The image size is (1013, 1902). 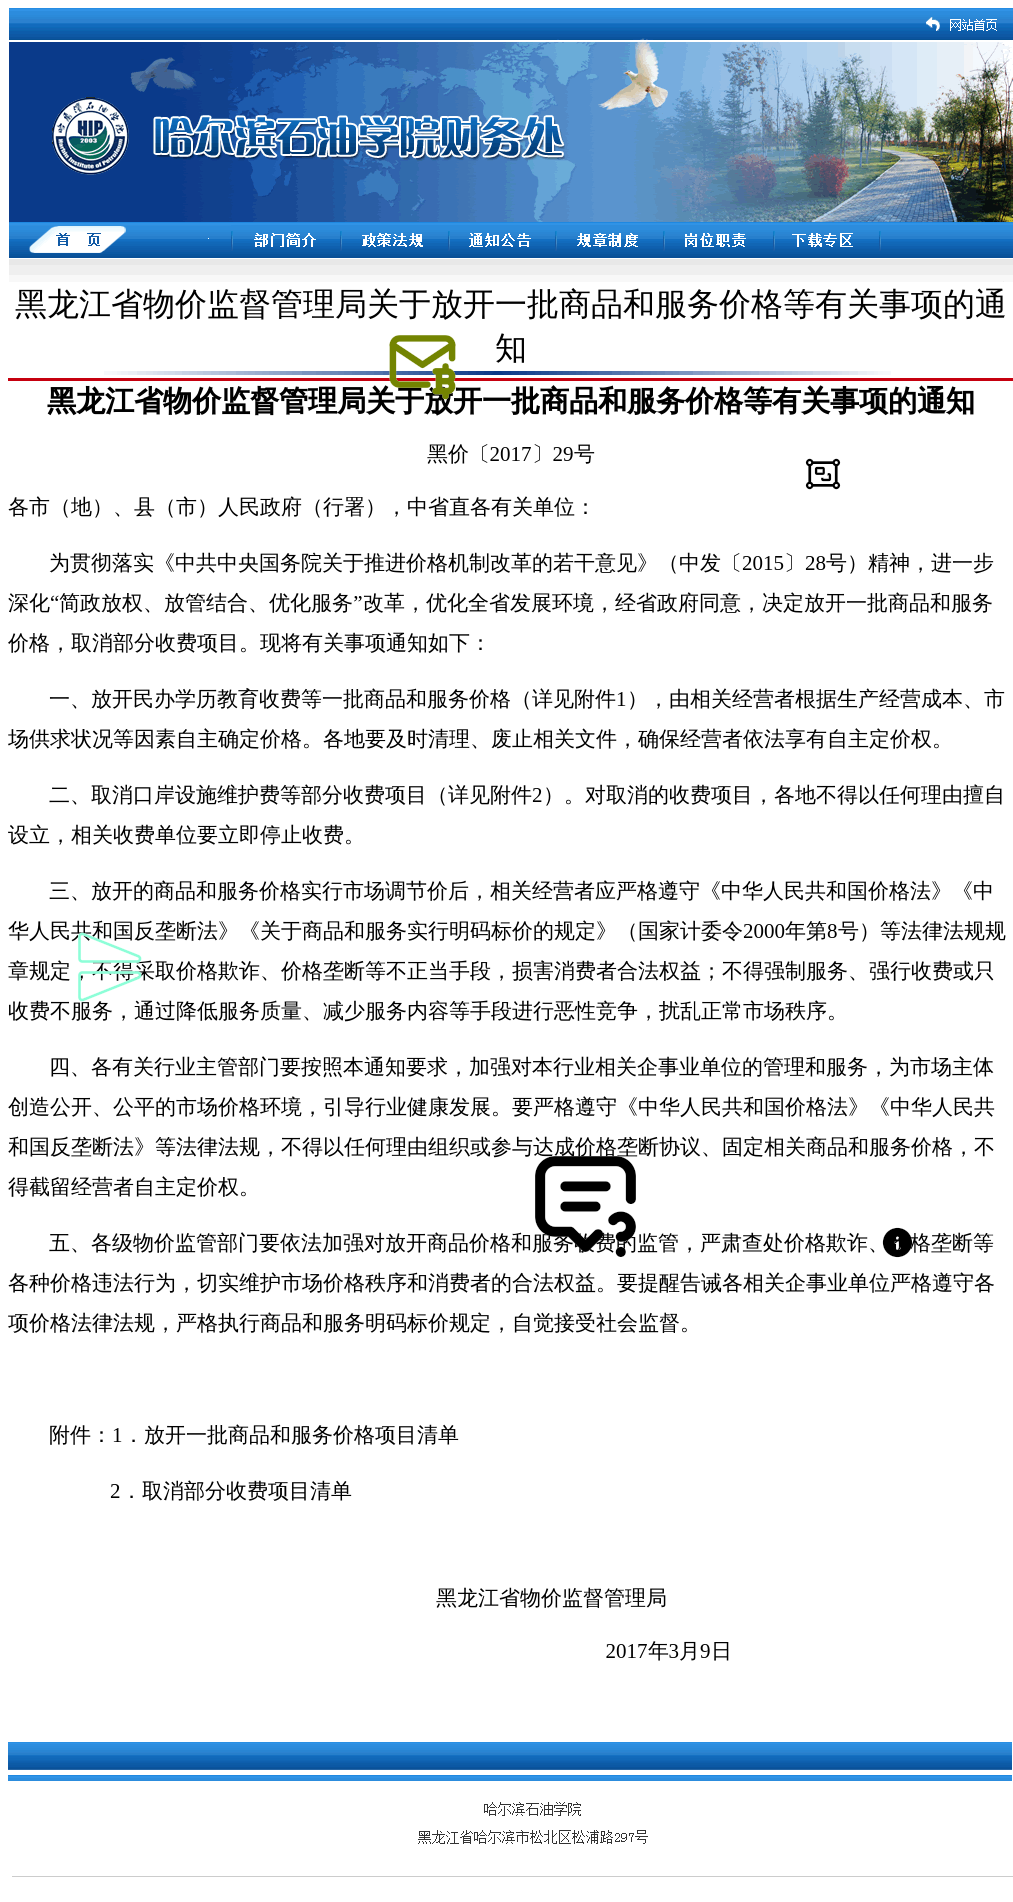 I want to click on group selected objects together, so click(x=823, y=474).